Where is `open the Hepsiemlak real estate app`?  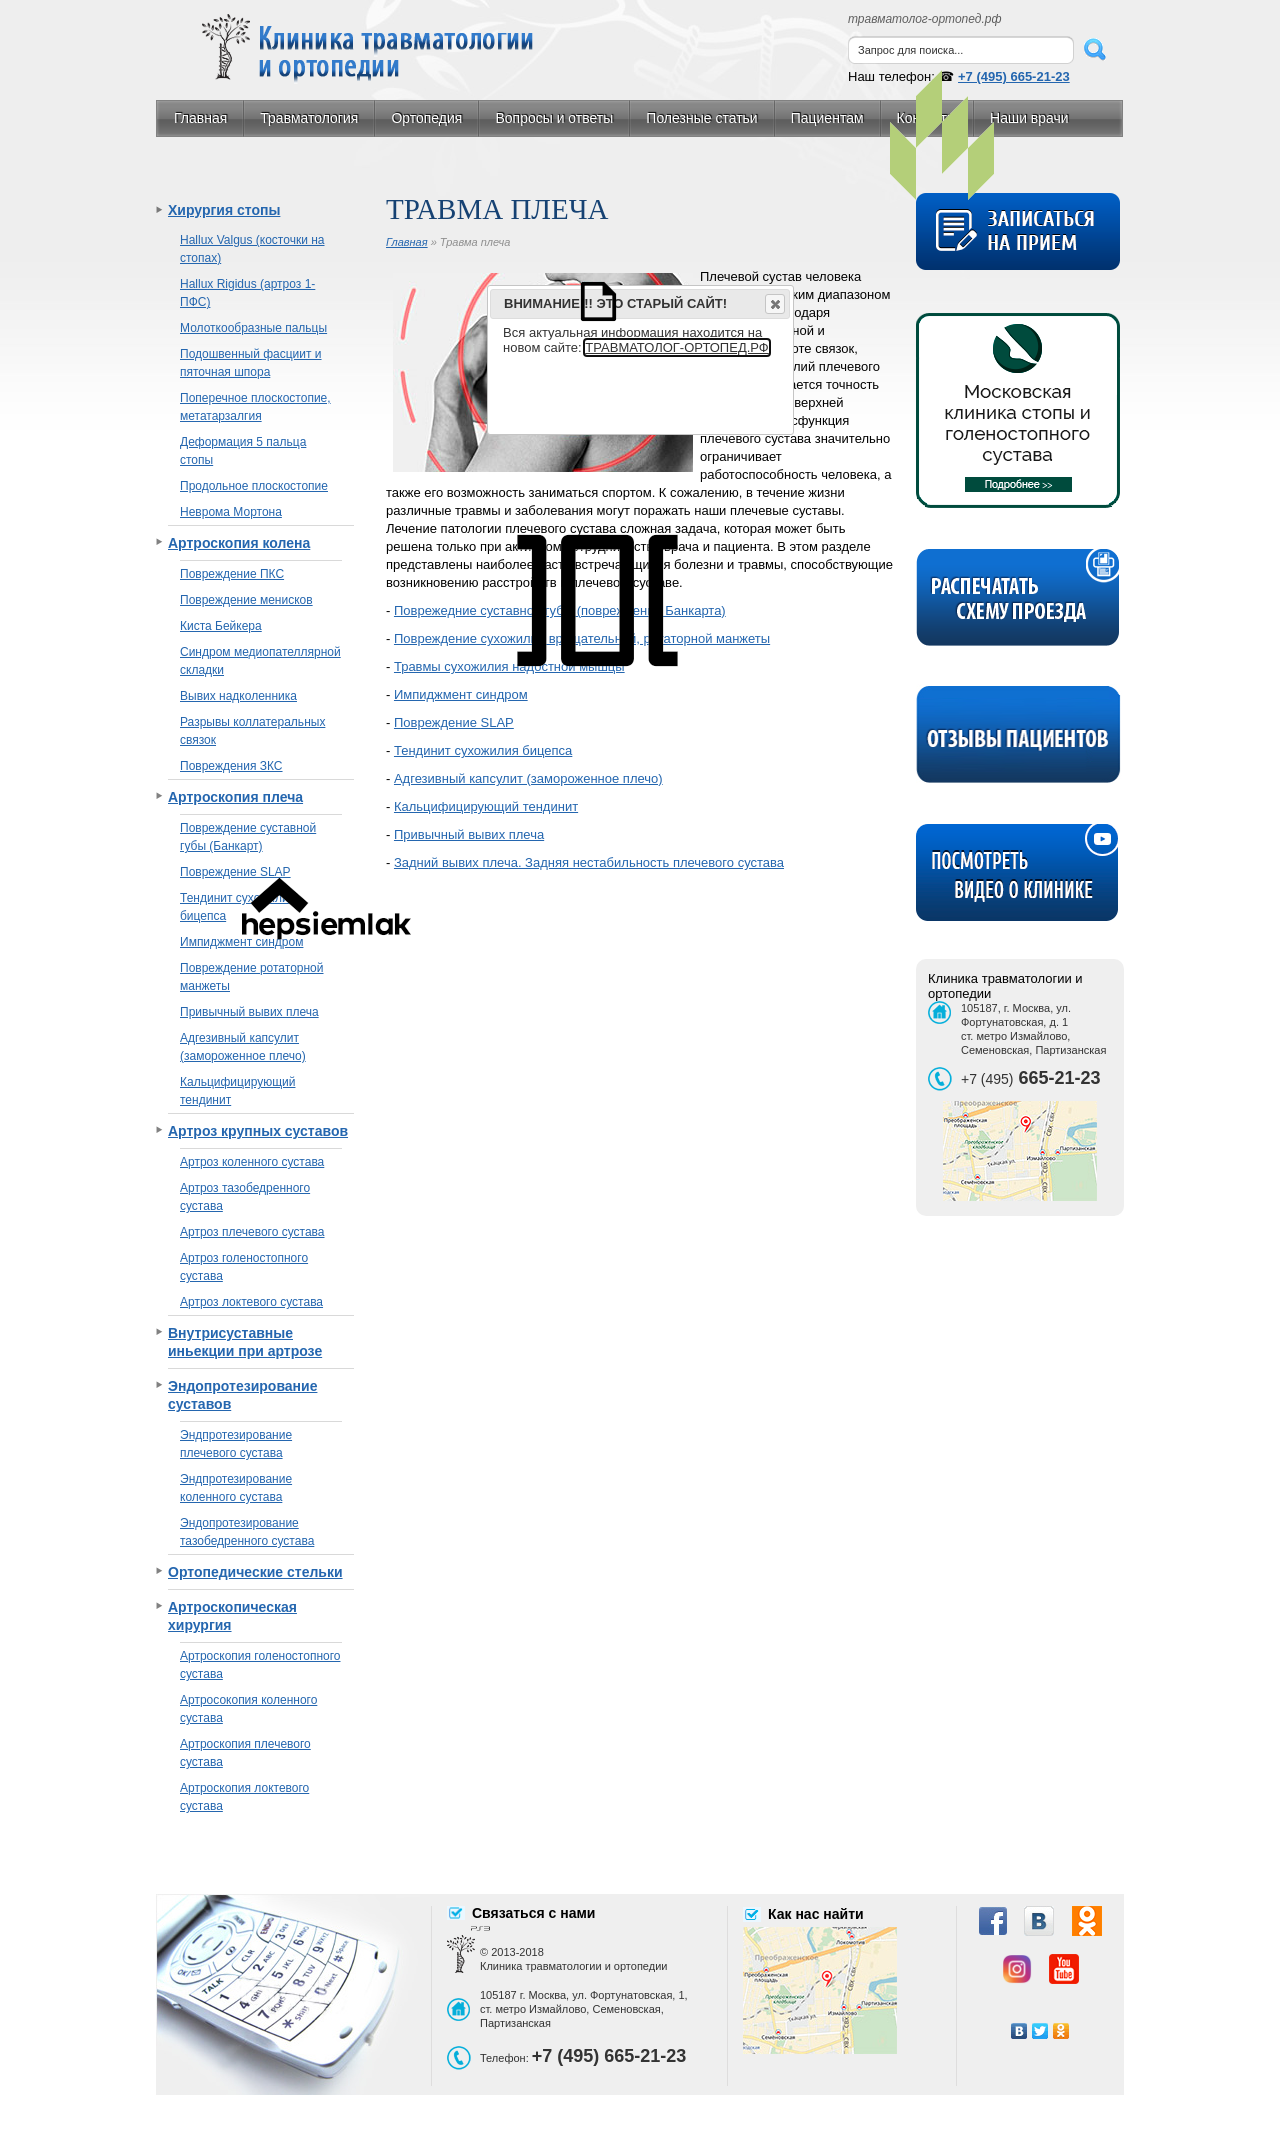 open the Hepsiemlak real estate app is located at coordinates (326, 908).